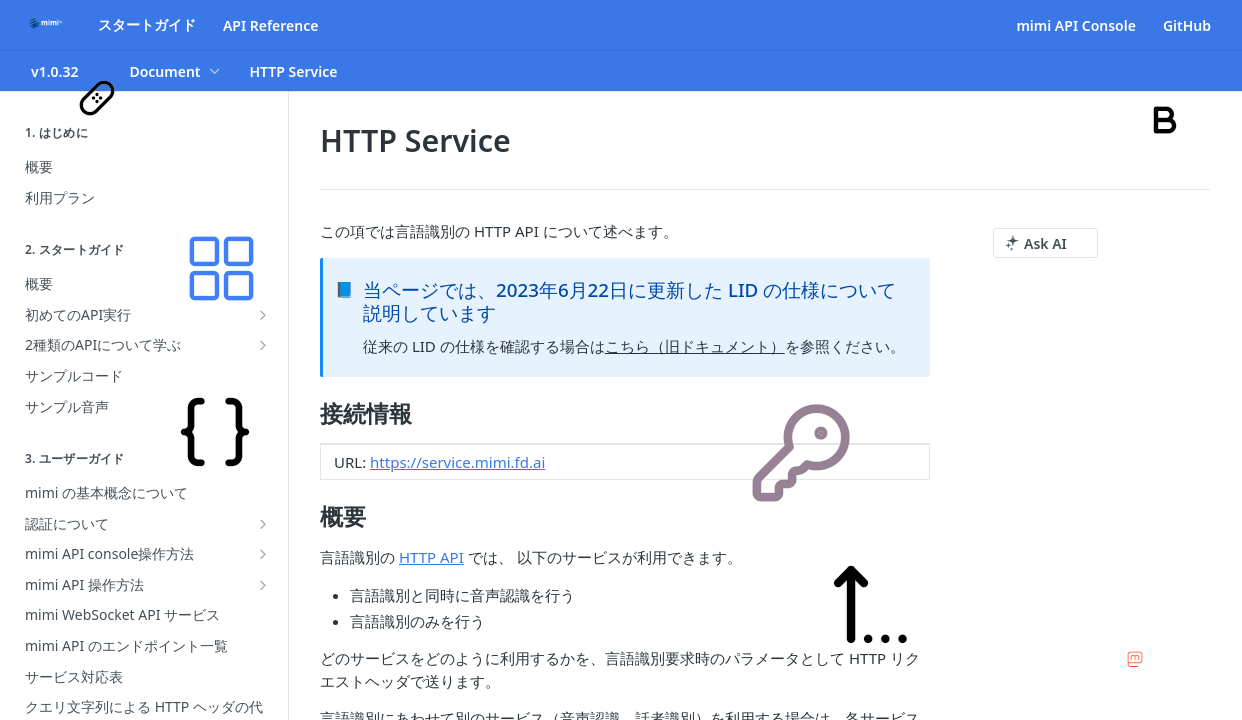  What do you see at coordinates (97, 98) in the screenshot?
I see `access health or medical settings` at bounding box center [97, 98].